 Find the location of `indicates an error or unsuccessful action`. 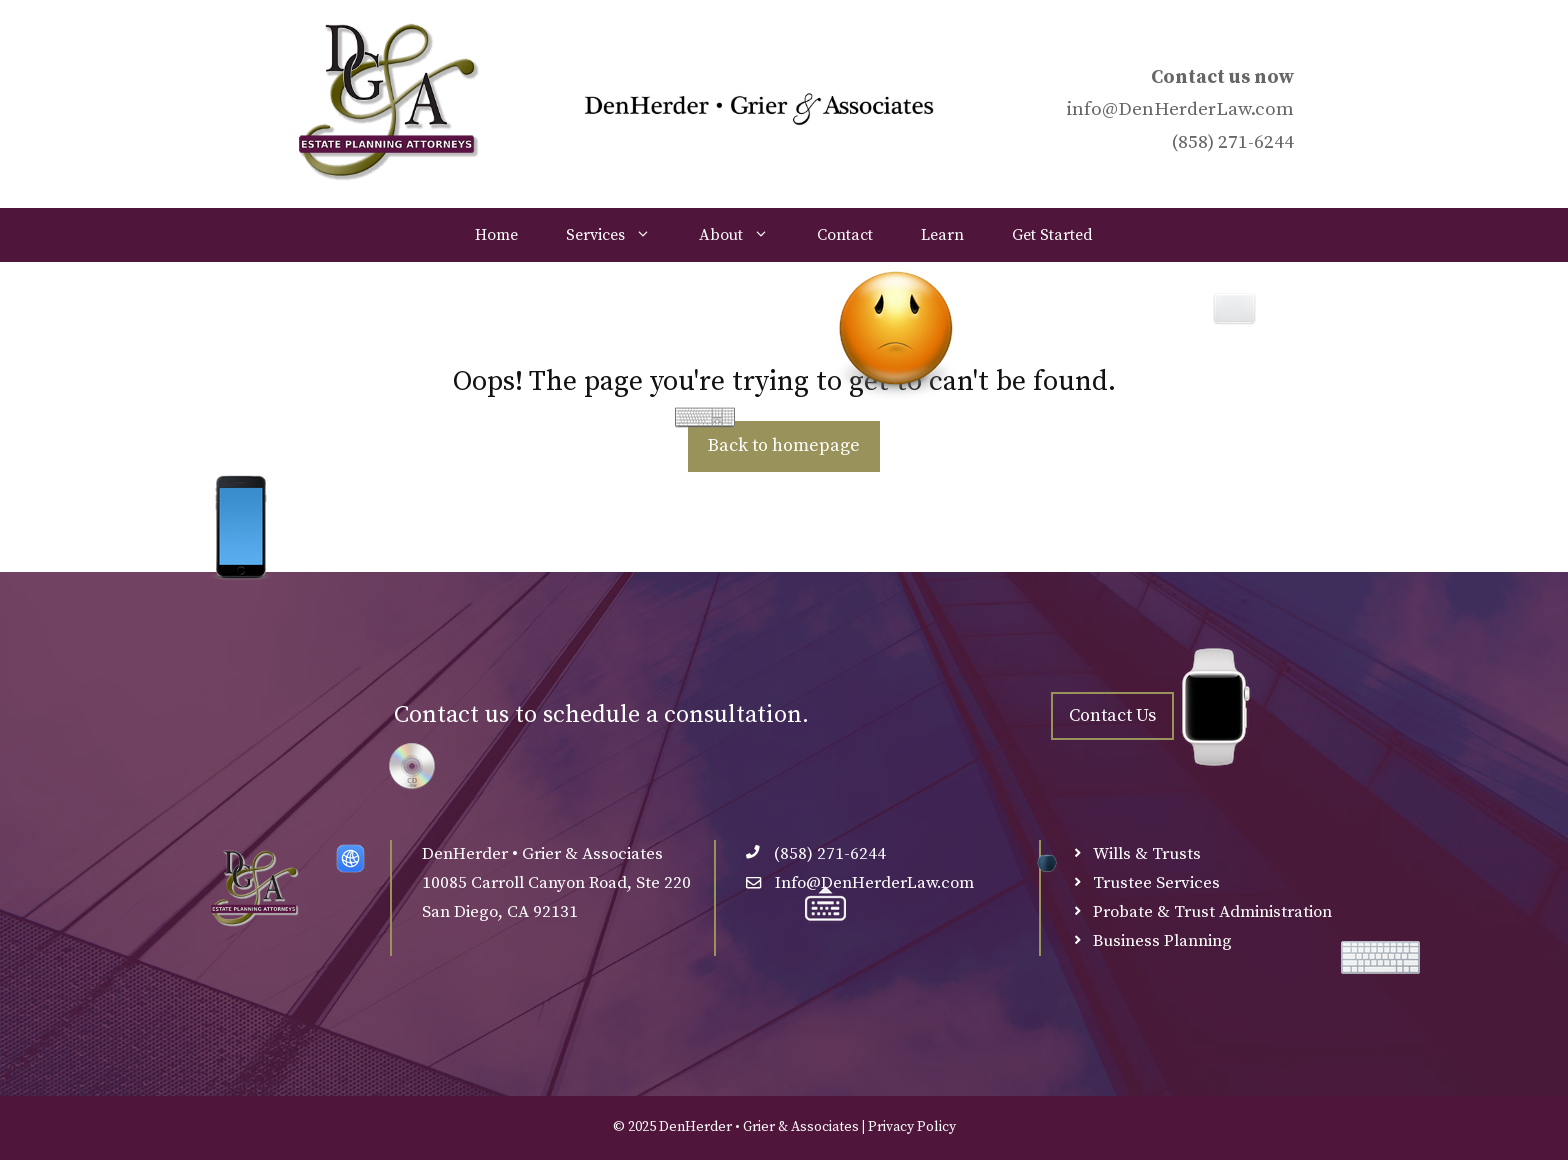

indicates an error or unsuccessful action is located at coordinates (896, 333).